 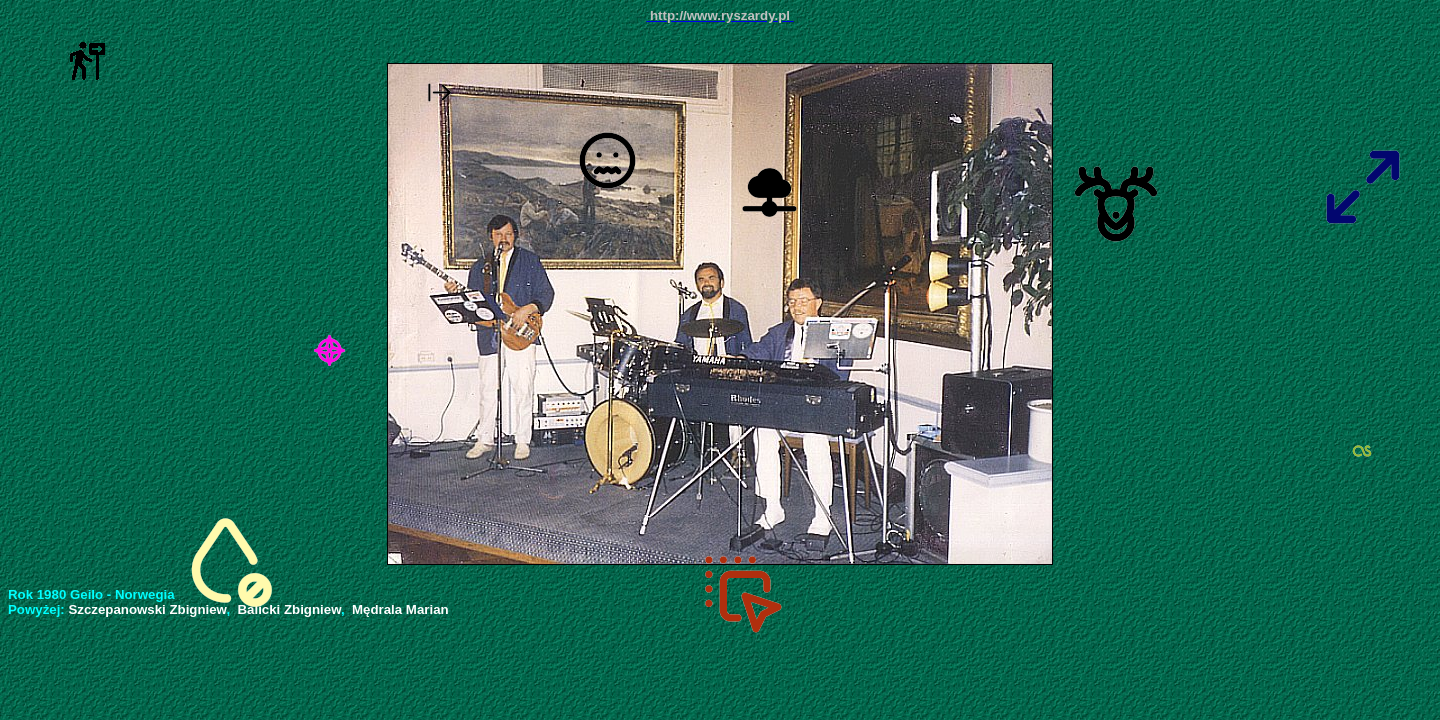 What do you see at coordinates (439, 92) in the screenshot?
I see `sign out or log out of account` at bounding box center [439, 92].